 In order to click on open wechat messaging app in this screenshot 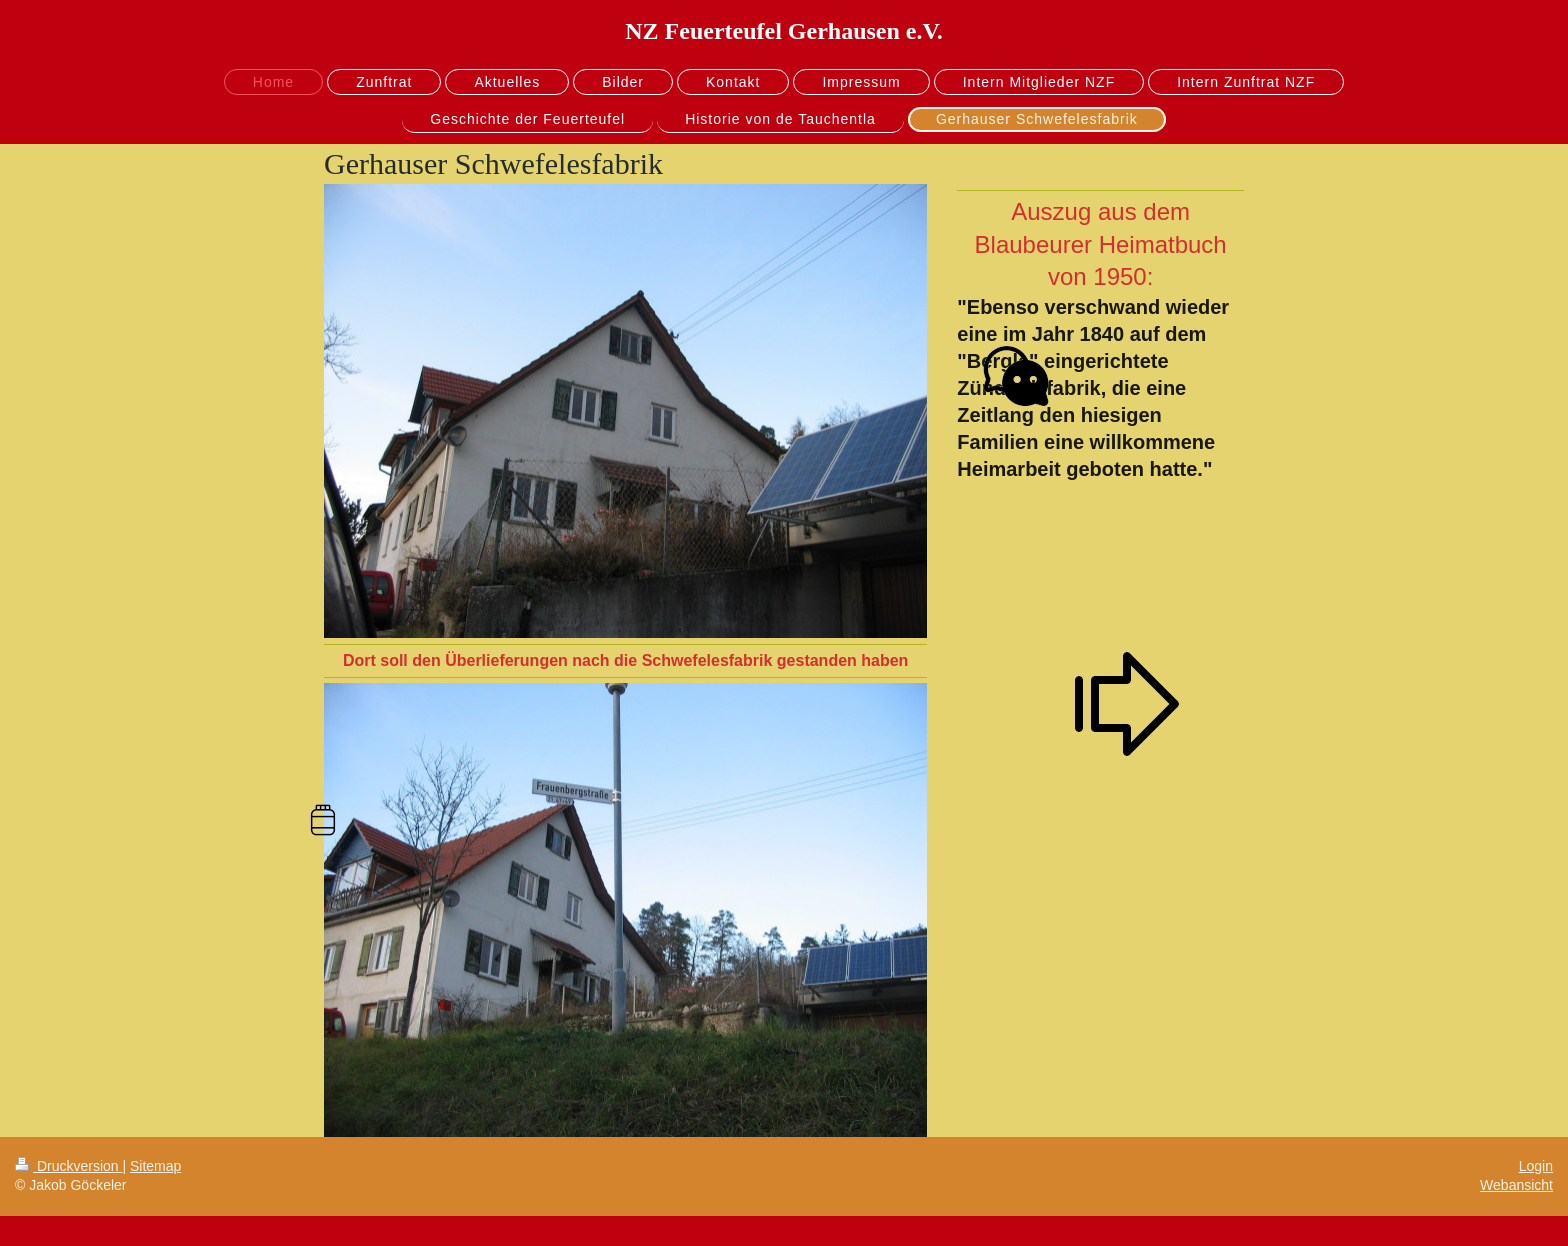, I will do `click(1016, 376)`.